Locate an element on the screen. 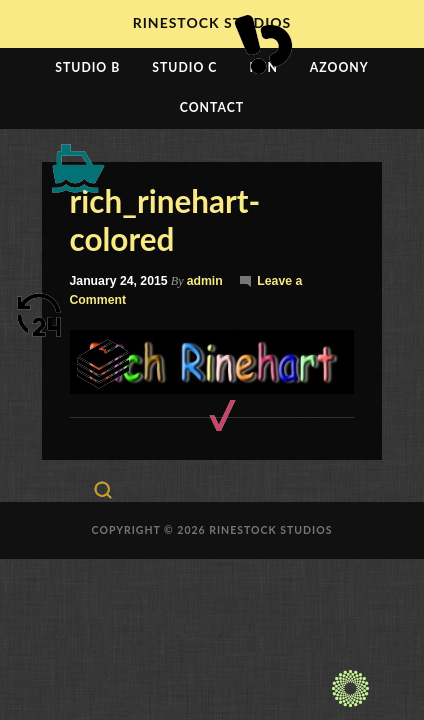 This screenshot has height=720, width=424. verizon wireless app or account access is located at coordinates (222, 415).